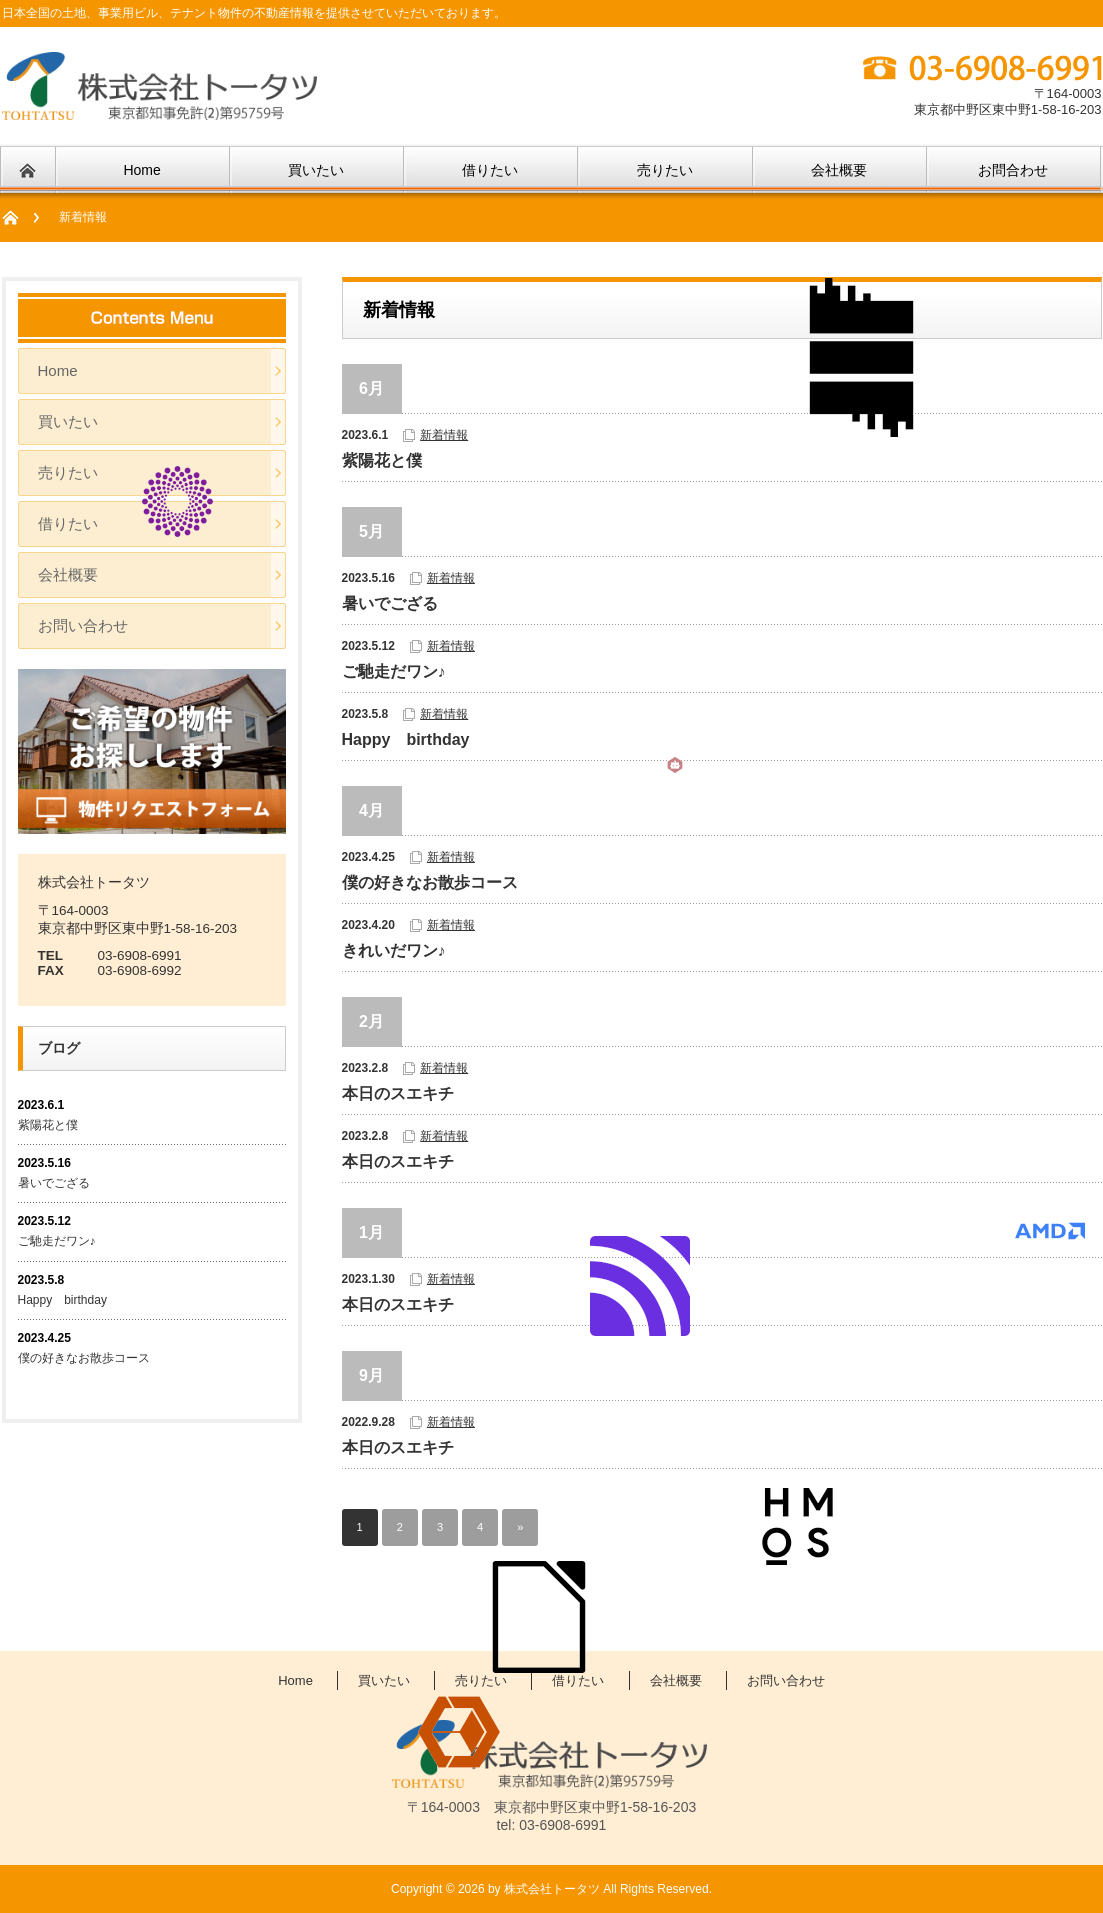 The image size is (1103, 1913). I want to click on open3d library or application, so click(459, 1732).